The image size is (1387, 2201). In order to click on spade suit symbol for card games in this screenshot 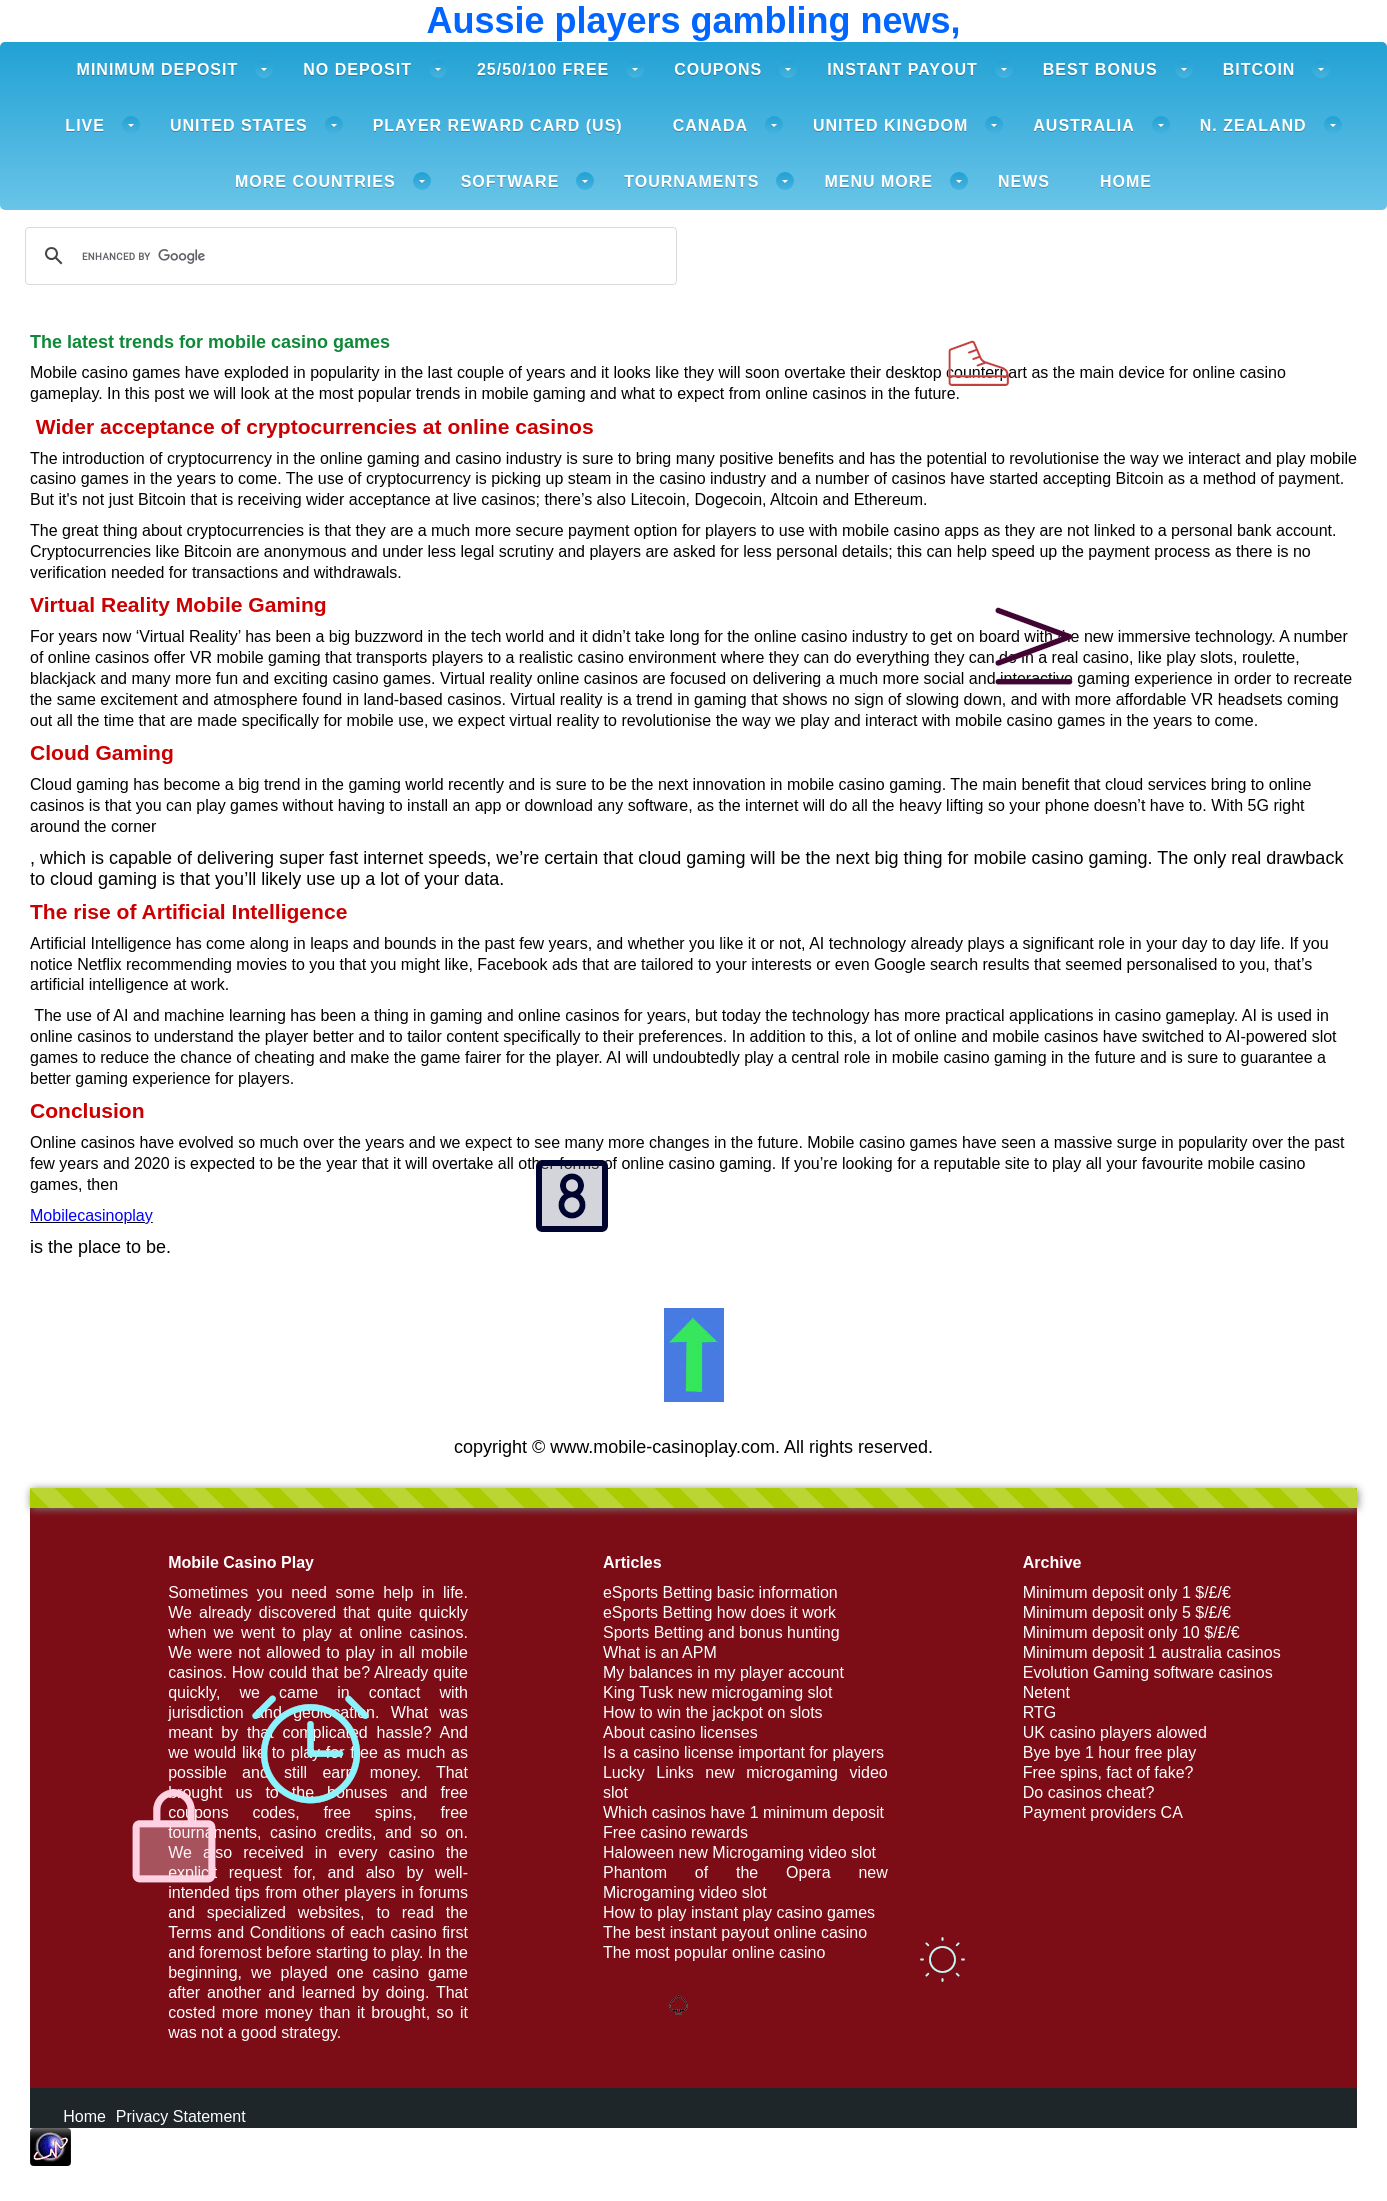, I will do `click(678, 2005)`.